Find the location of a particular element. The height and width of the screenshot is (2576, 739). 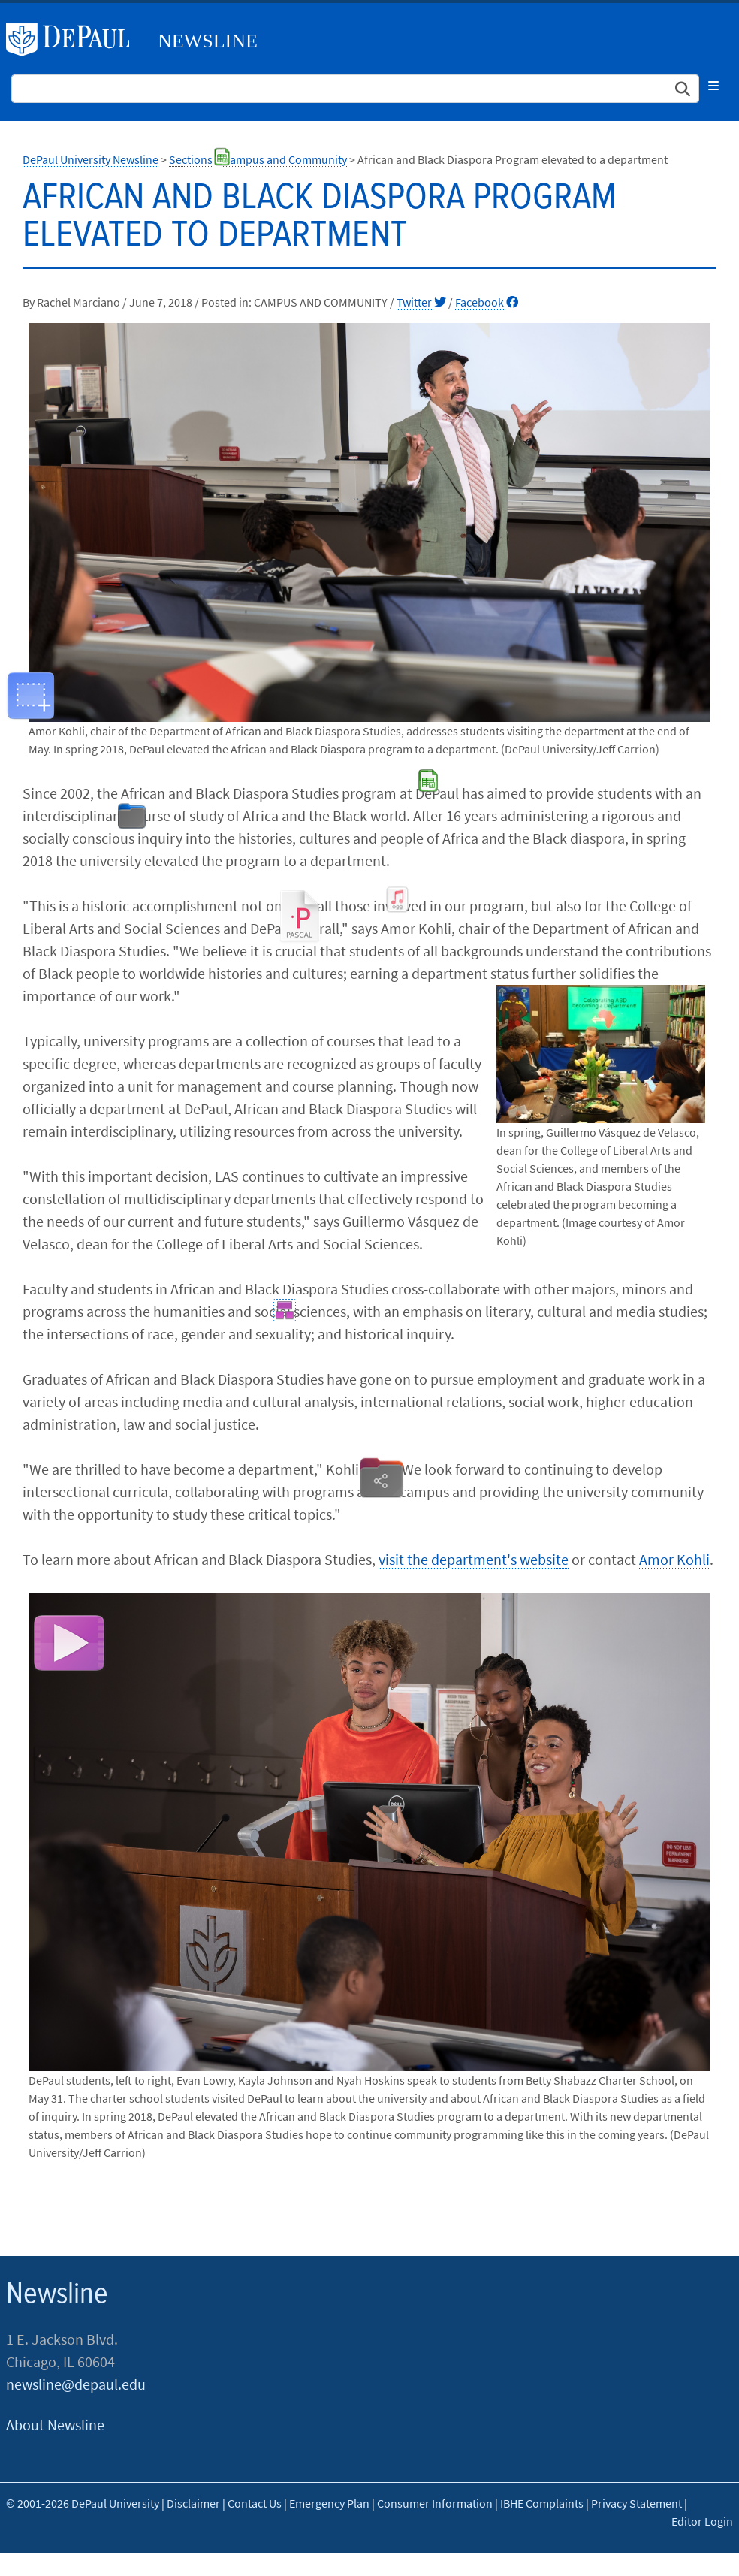

take a screenshot is located at coordinates (31, 696).